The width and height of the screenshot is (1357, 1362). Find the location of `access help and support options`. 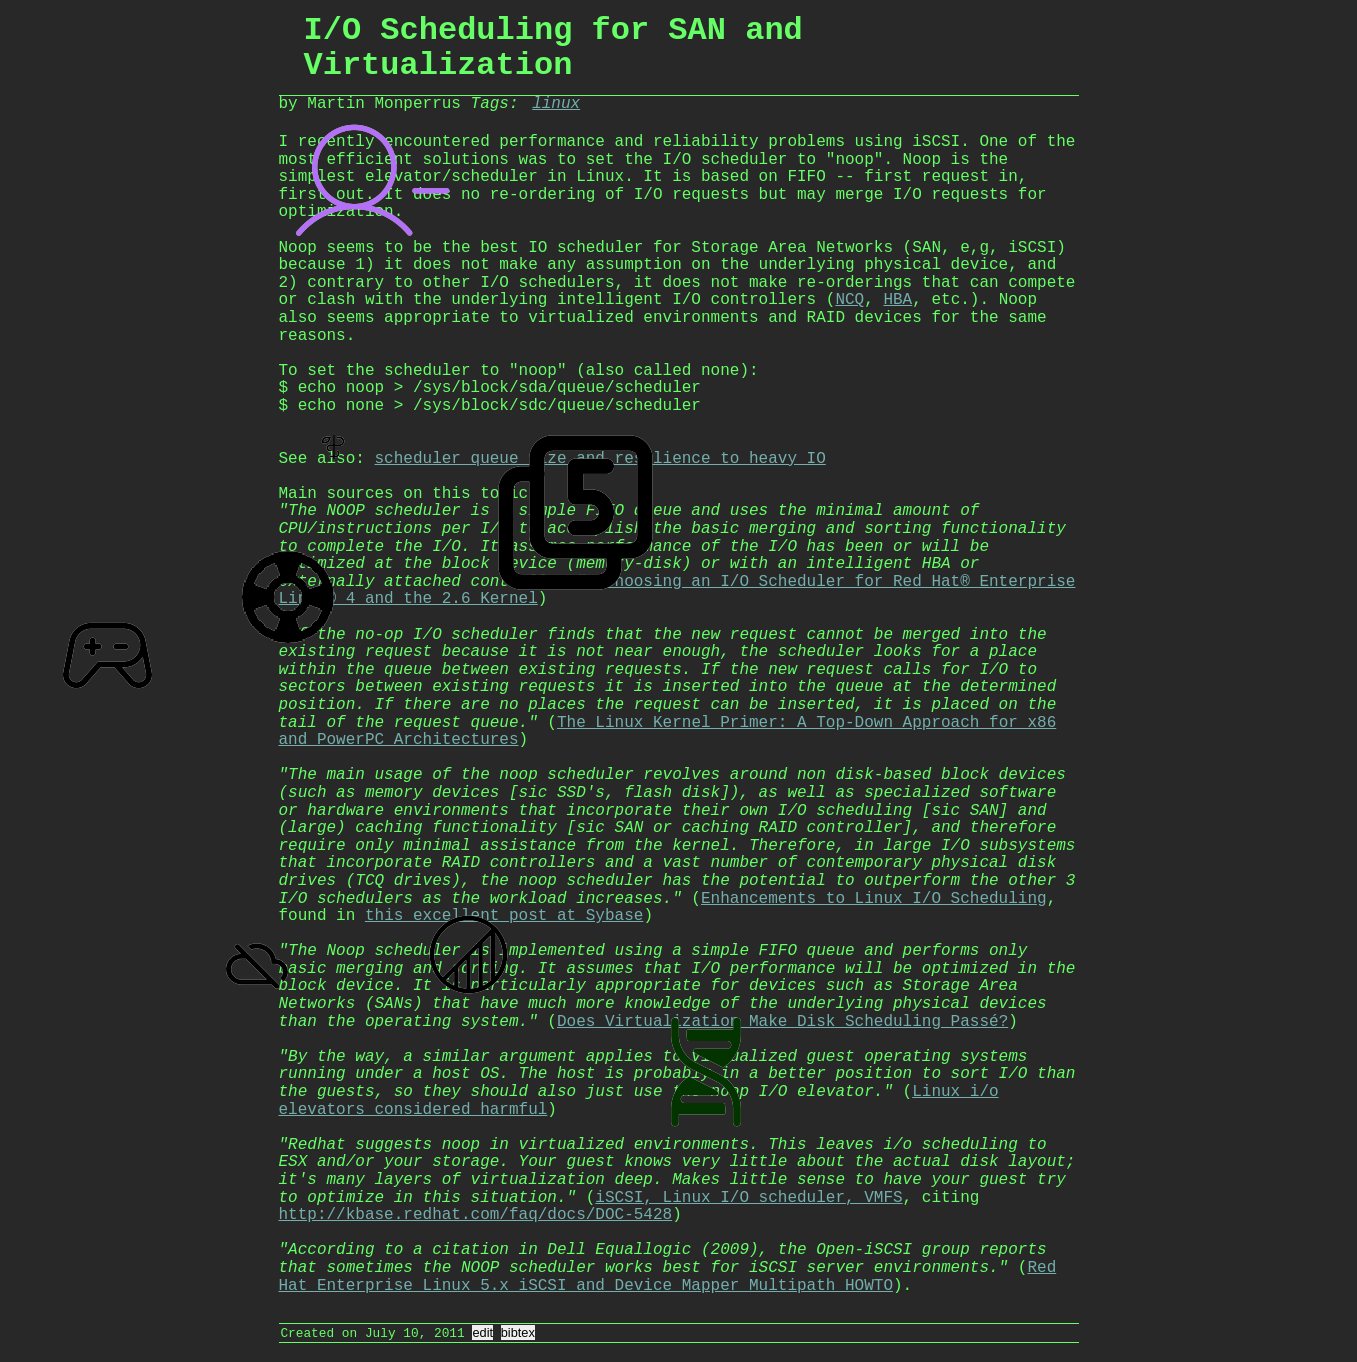

access help and support options is located at coordinates (288, 597).